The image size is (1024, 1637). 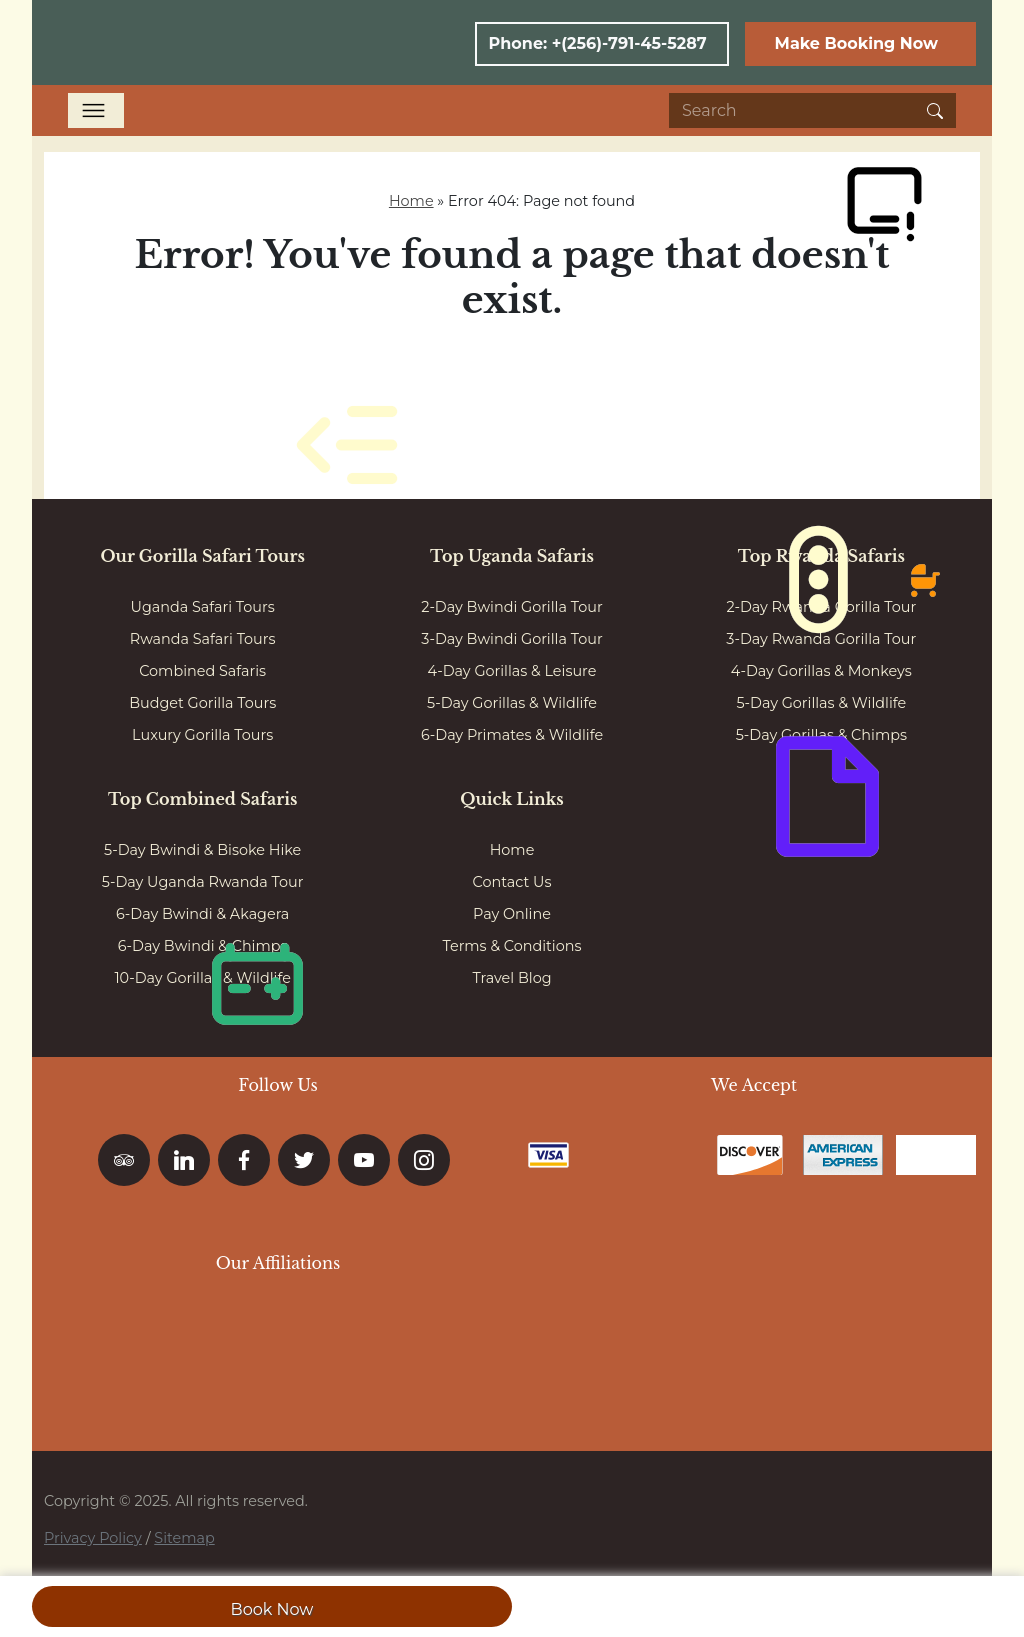 What do you see at coordinates (884, 200) in the screenshot?
I see `indicates a tablet device error or warning` at bounding box center [884, 200].